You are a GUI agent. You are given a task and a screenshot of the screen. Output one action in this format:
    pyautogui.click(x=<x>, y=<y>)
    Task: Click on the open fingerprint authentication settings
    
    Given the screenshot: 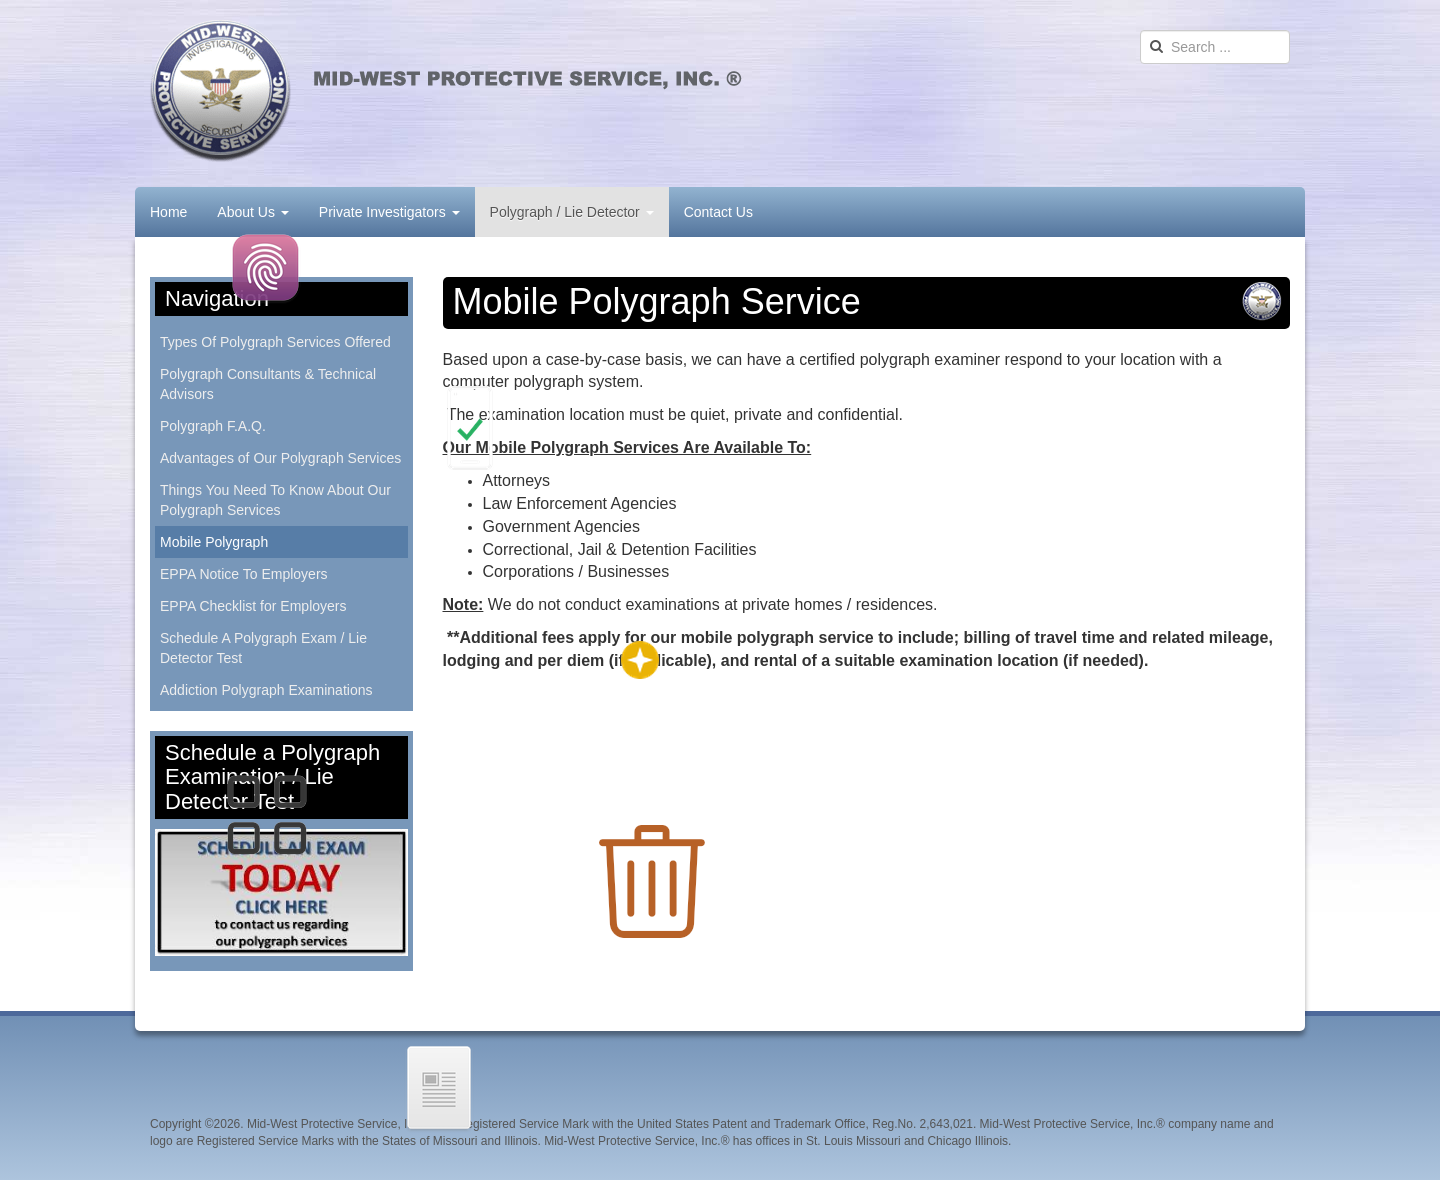 What is the action you would take?
    pyautogui.click(x=265, y=267)
    